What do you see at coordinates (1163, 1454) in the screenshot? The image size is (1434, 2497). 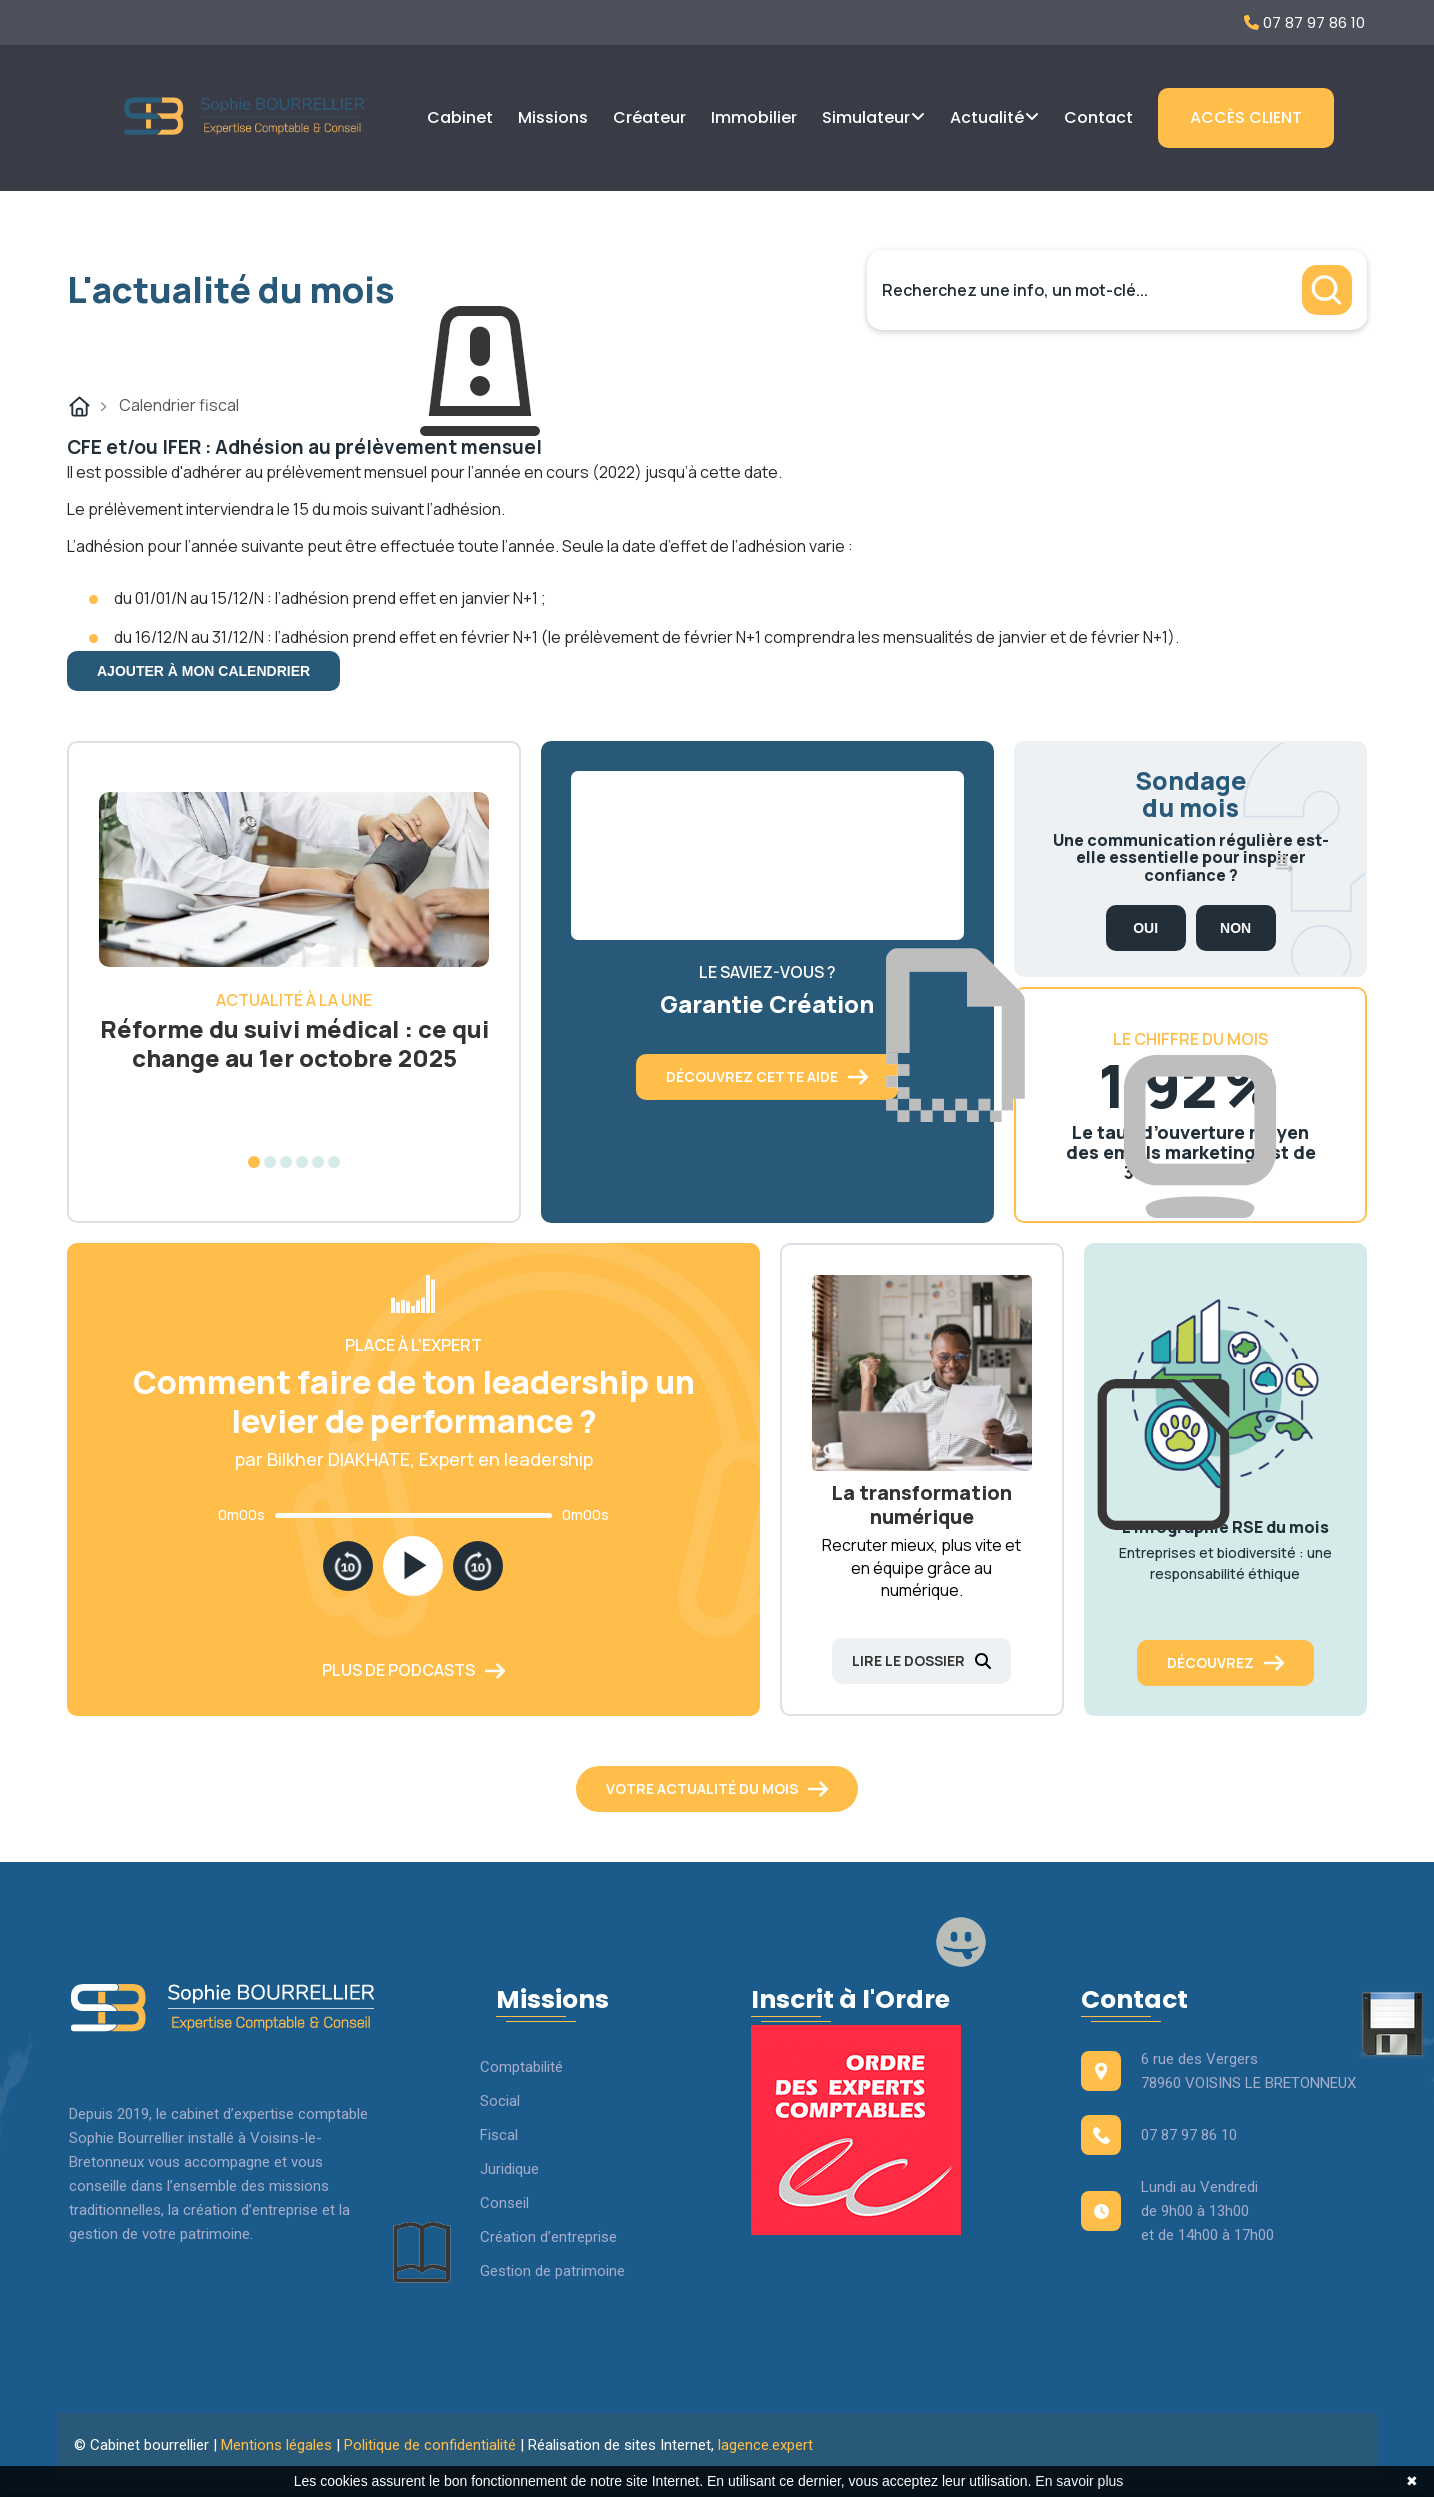 I see `open LibreOffice suite` at bounding box center [1163, 1454].